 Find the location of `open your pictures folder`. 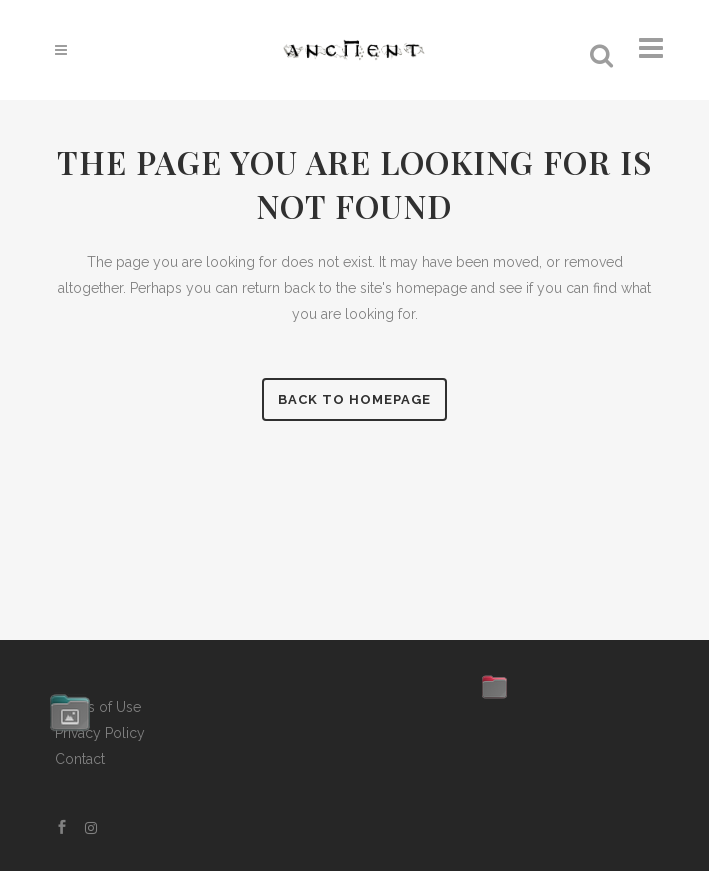

open your pictures folder is located at coordinates (70, 712).